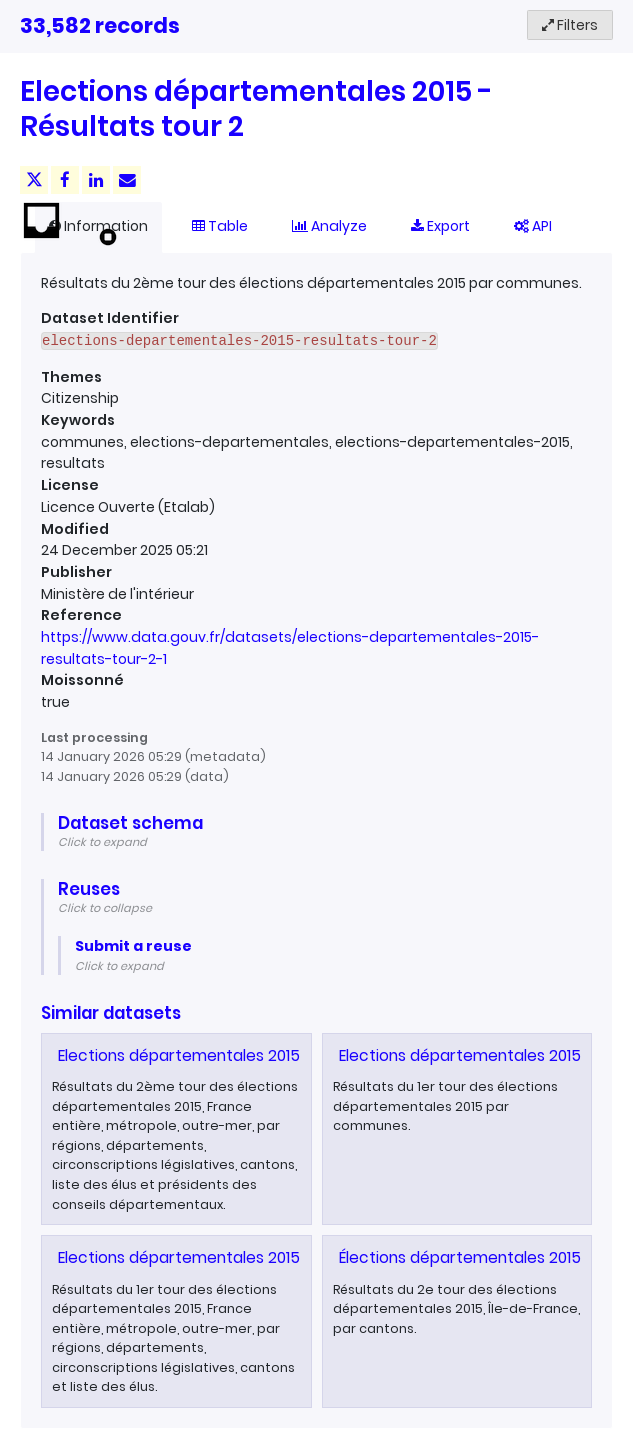  What do you see at coordinates (41, 220) in the screenshot?
I see `access your inbox` at bounding box center [41, 220].